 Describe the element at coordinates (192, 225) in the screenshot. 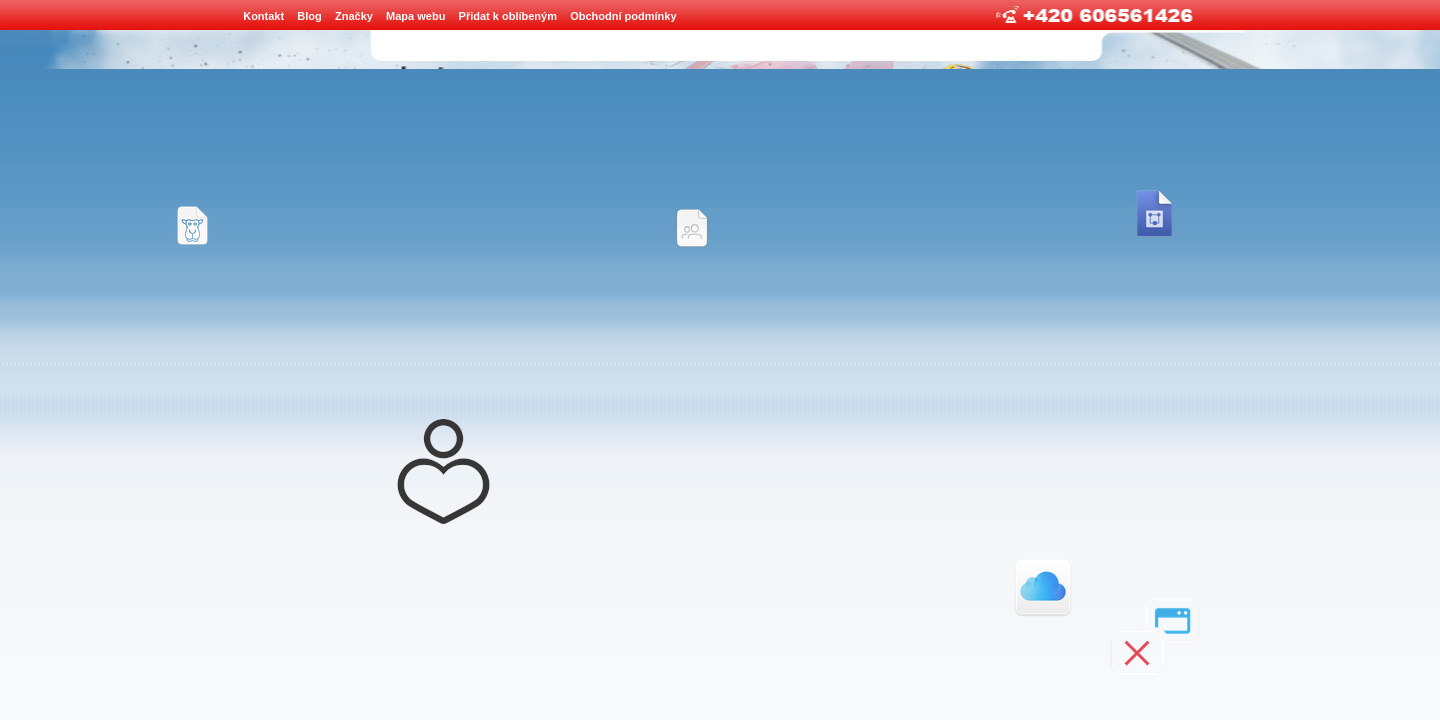

I see `a perl programming language file` at that location.